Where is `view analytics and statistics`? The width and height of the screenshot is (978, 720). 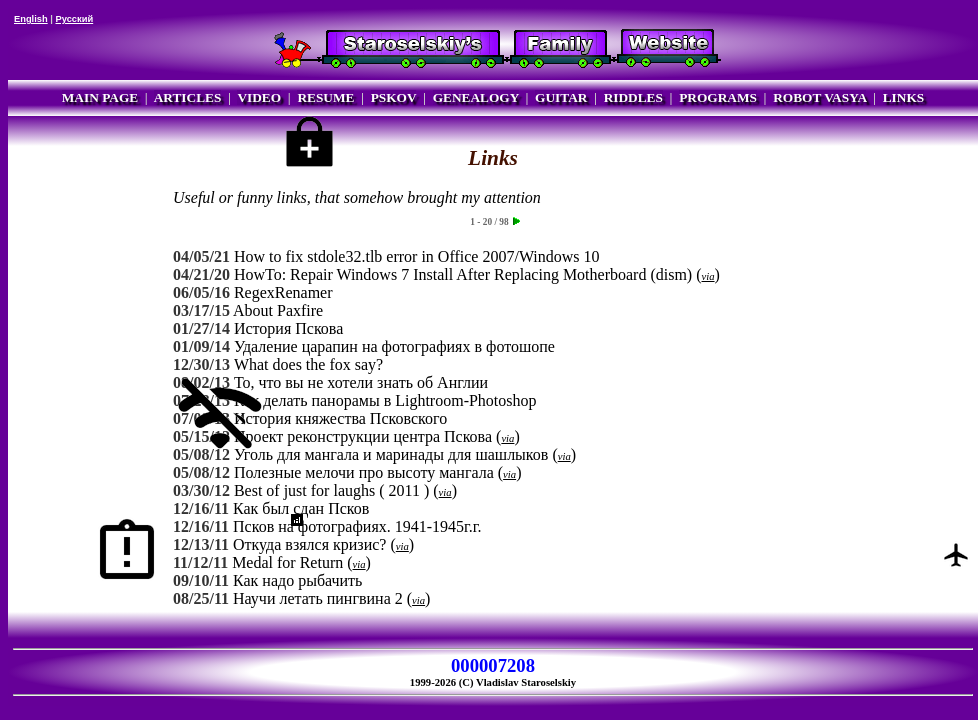 view analytics and statistics is located at coordinates (297, 520).